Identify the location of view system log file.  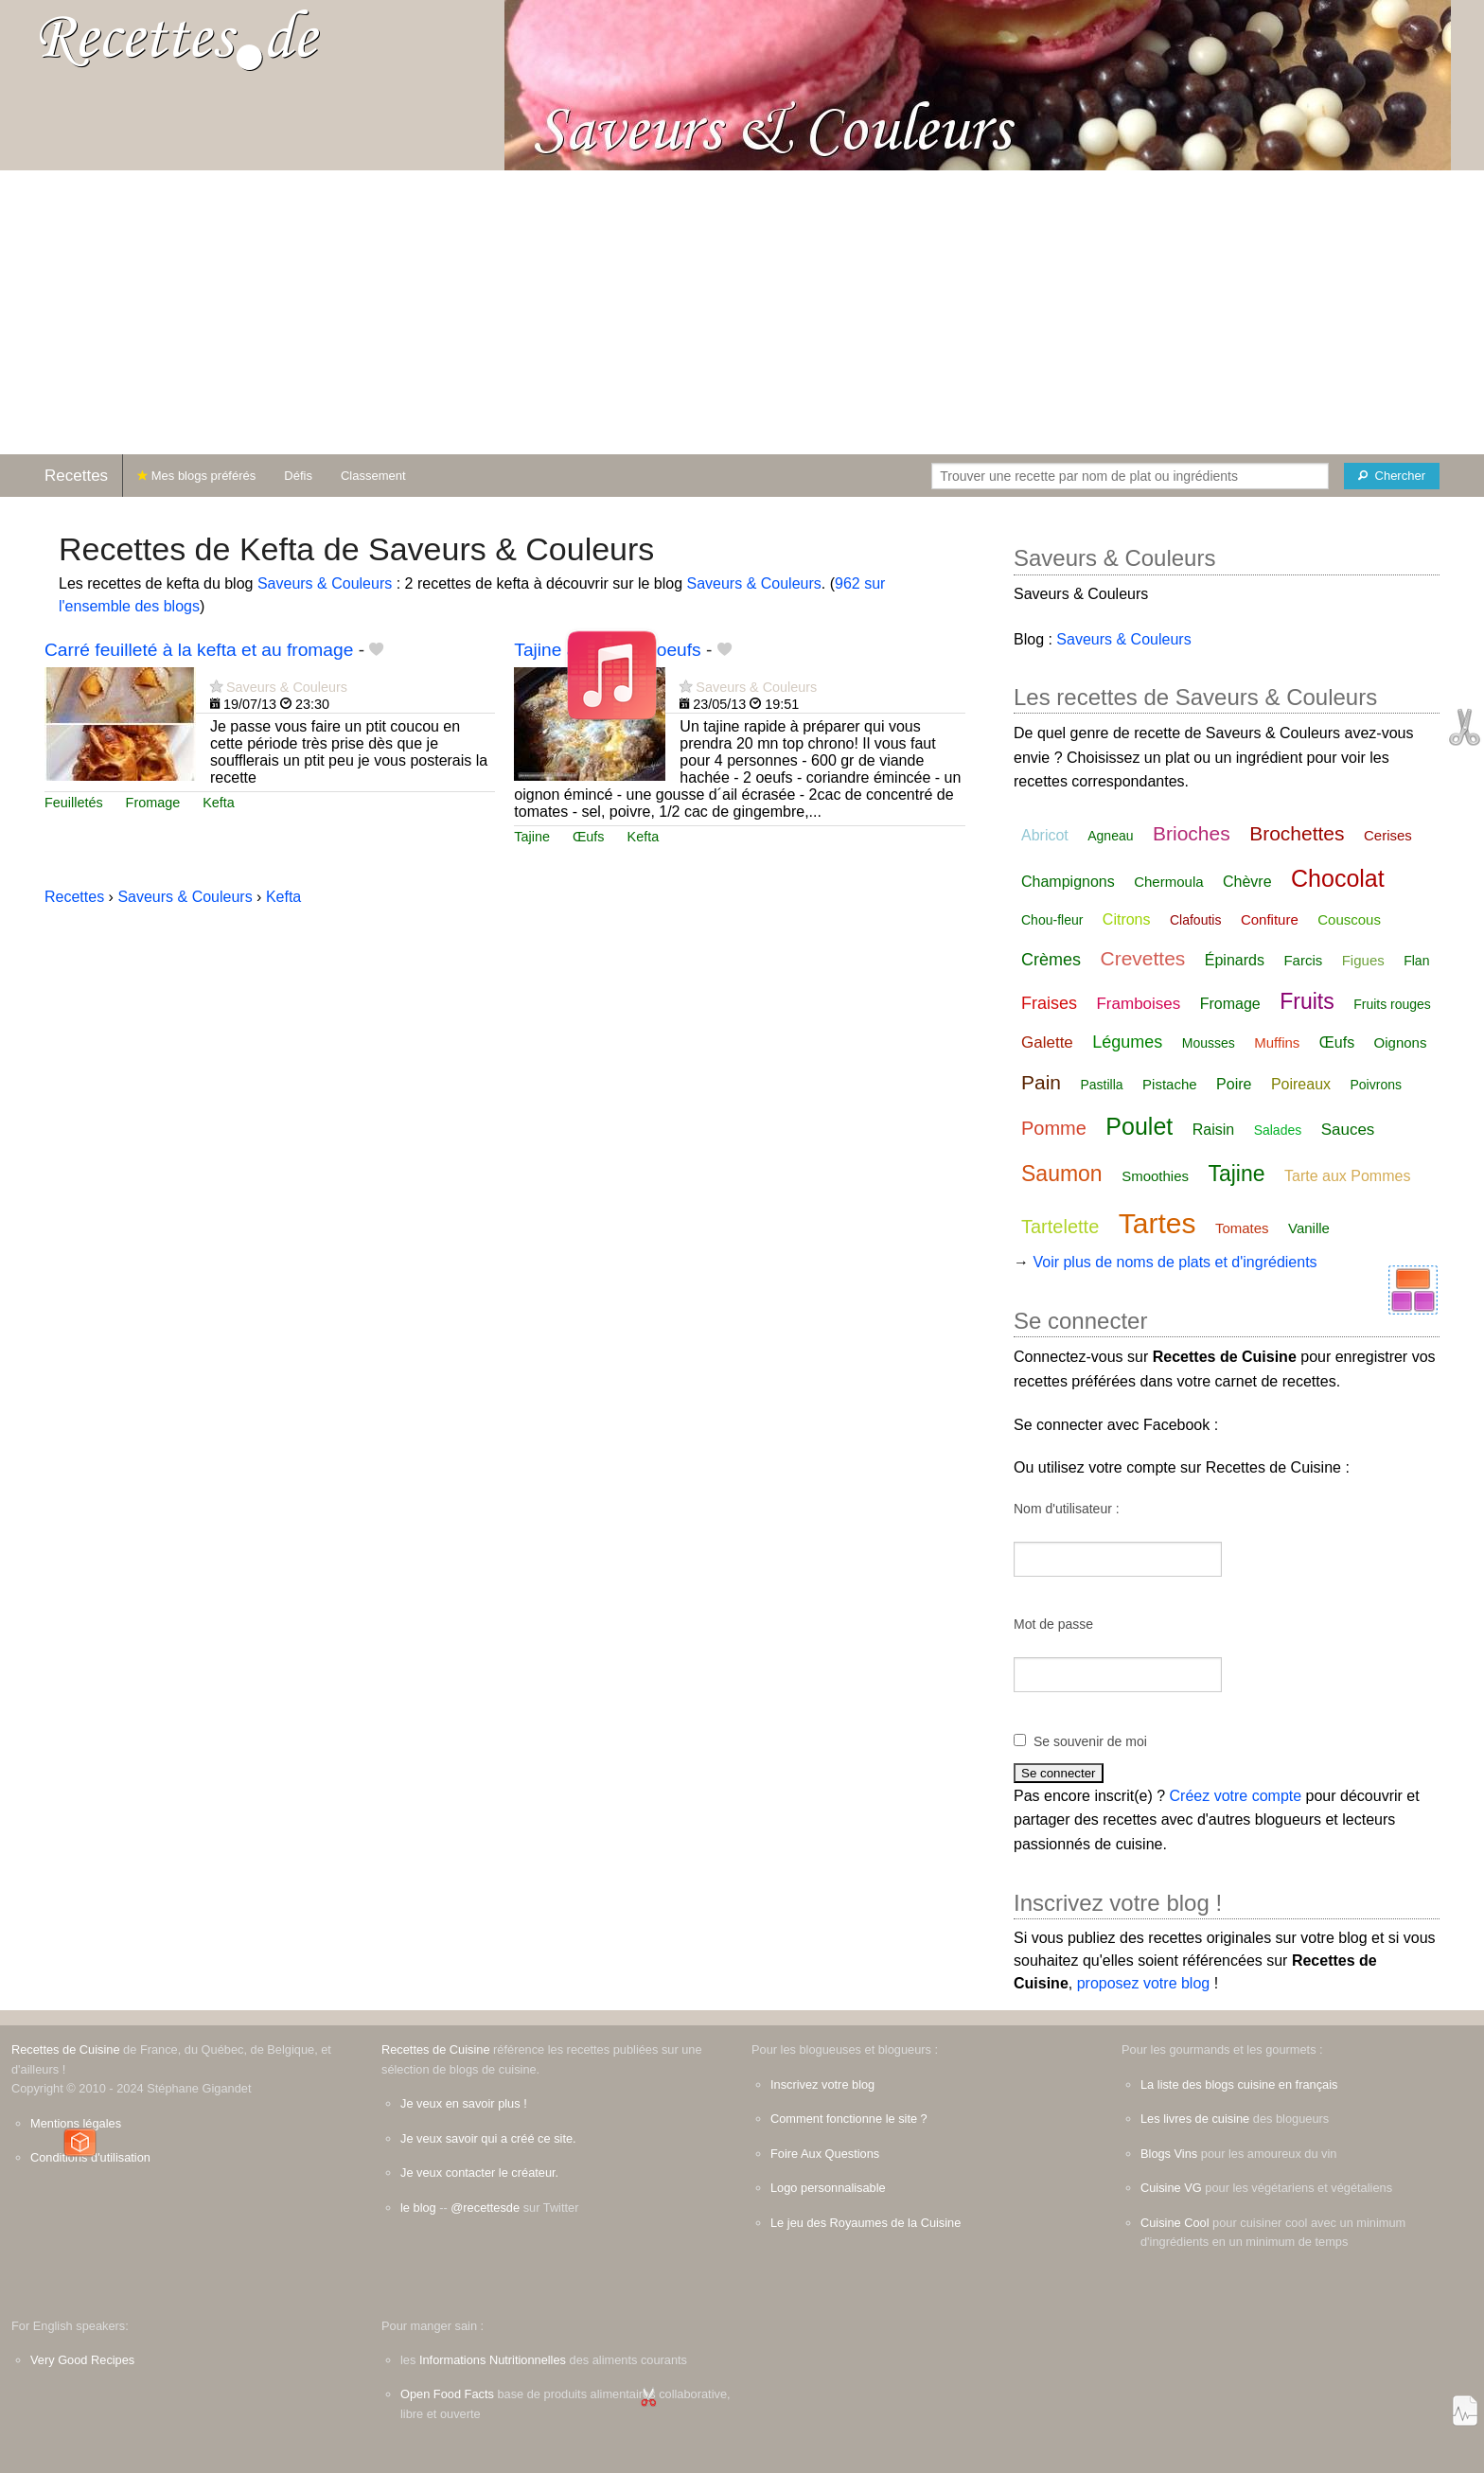
(1465, 2411).